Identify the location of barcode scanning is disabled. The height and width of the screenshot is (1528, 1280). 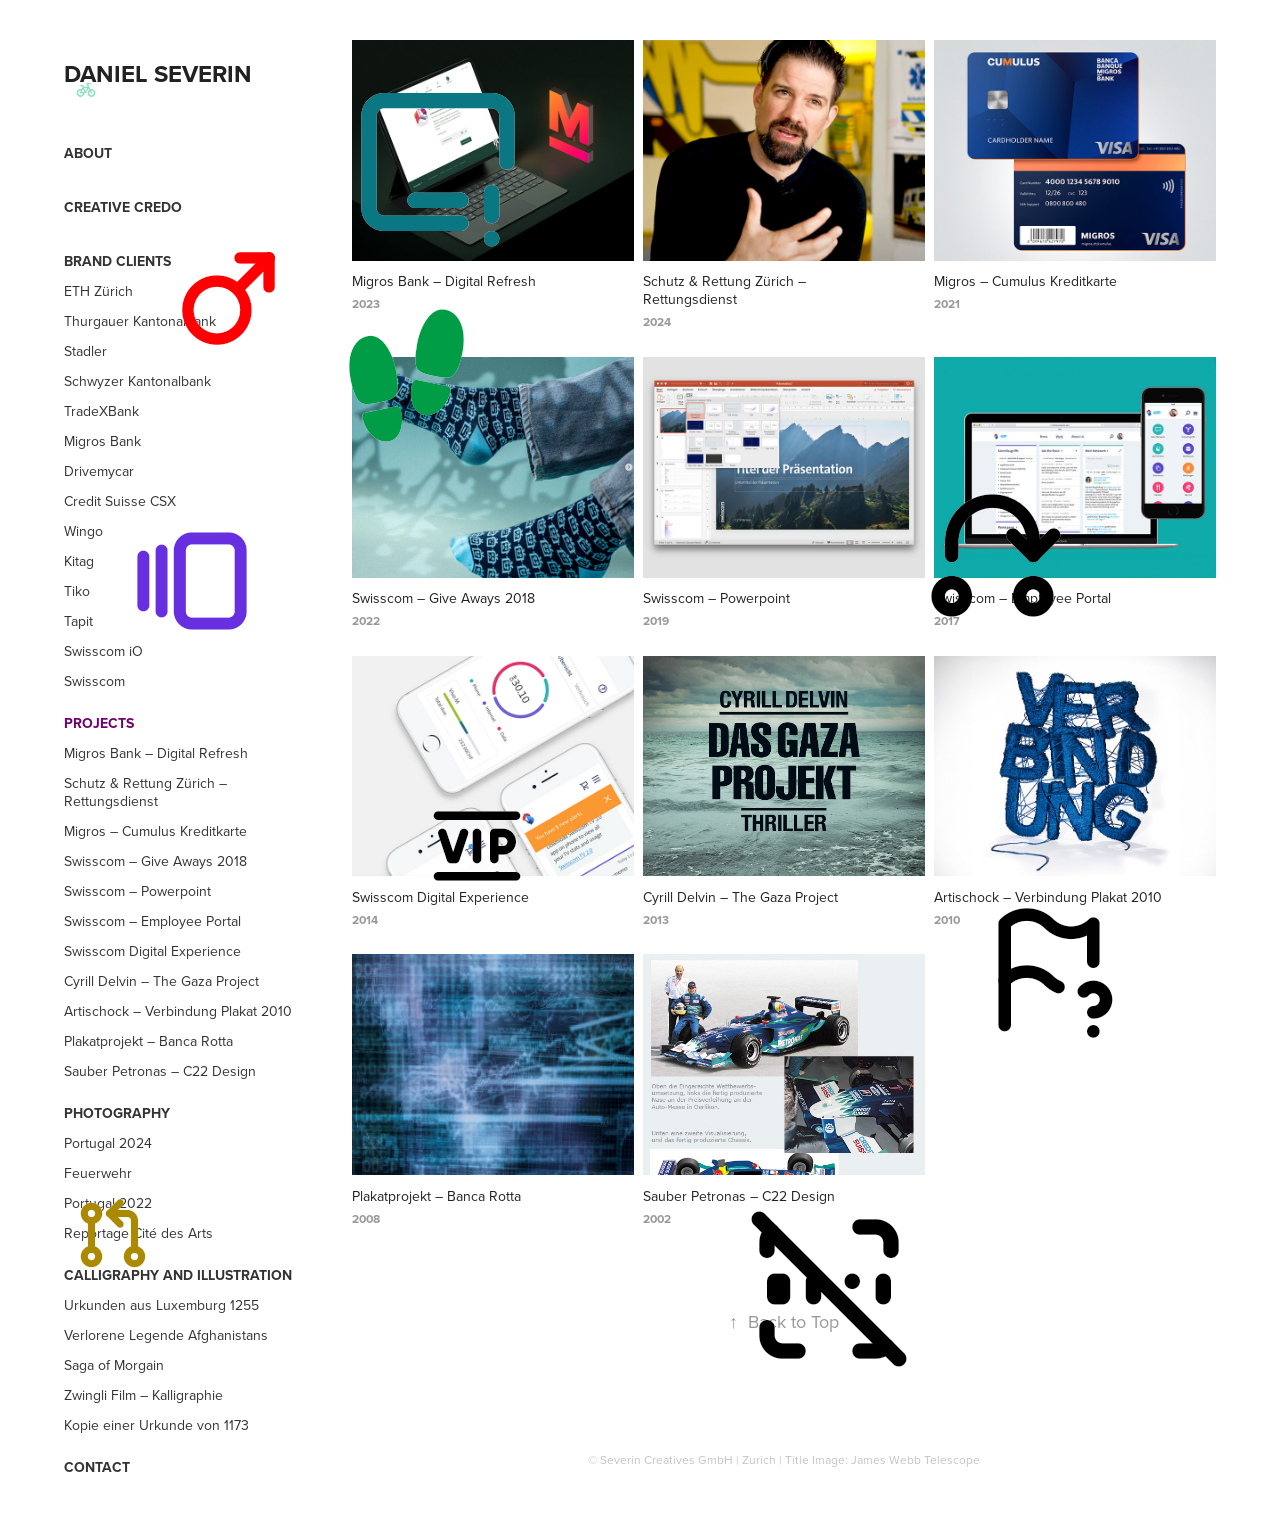
(829, 1289).